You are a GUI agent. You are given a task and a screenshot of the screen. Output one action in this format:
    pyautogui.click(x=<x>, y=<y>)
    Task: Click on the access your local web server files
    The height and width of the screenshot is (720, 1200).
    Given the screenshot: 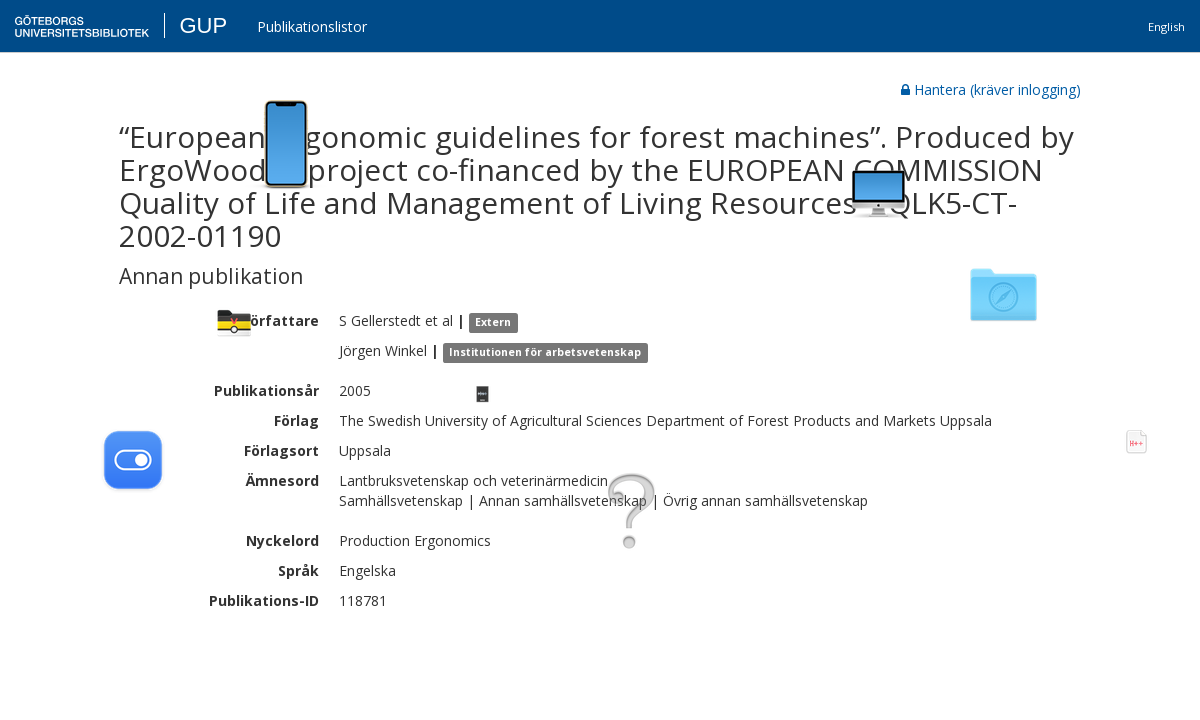 What is the action you would take?
    pyautogui.click(x=1003, y=294)
    